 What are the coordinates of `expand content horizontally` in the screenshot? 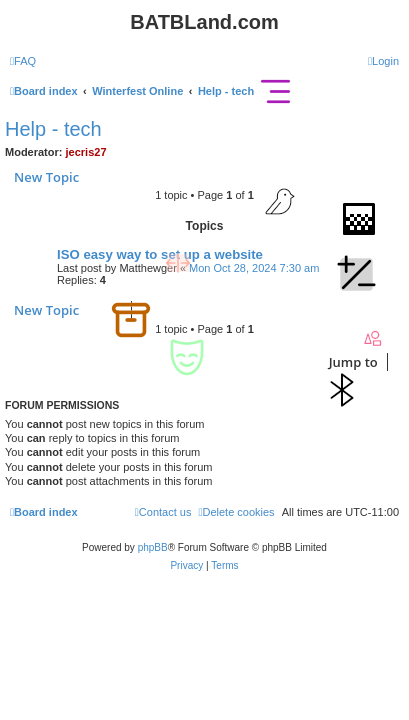 It's located at (178, 263).